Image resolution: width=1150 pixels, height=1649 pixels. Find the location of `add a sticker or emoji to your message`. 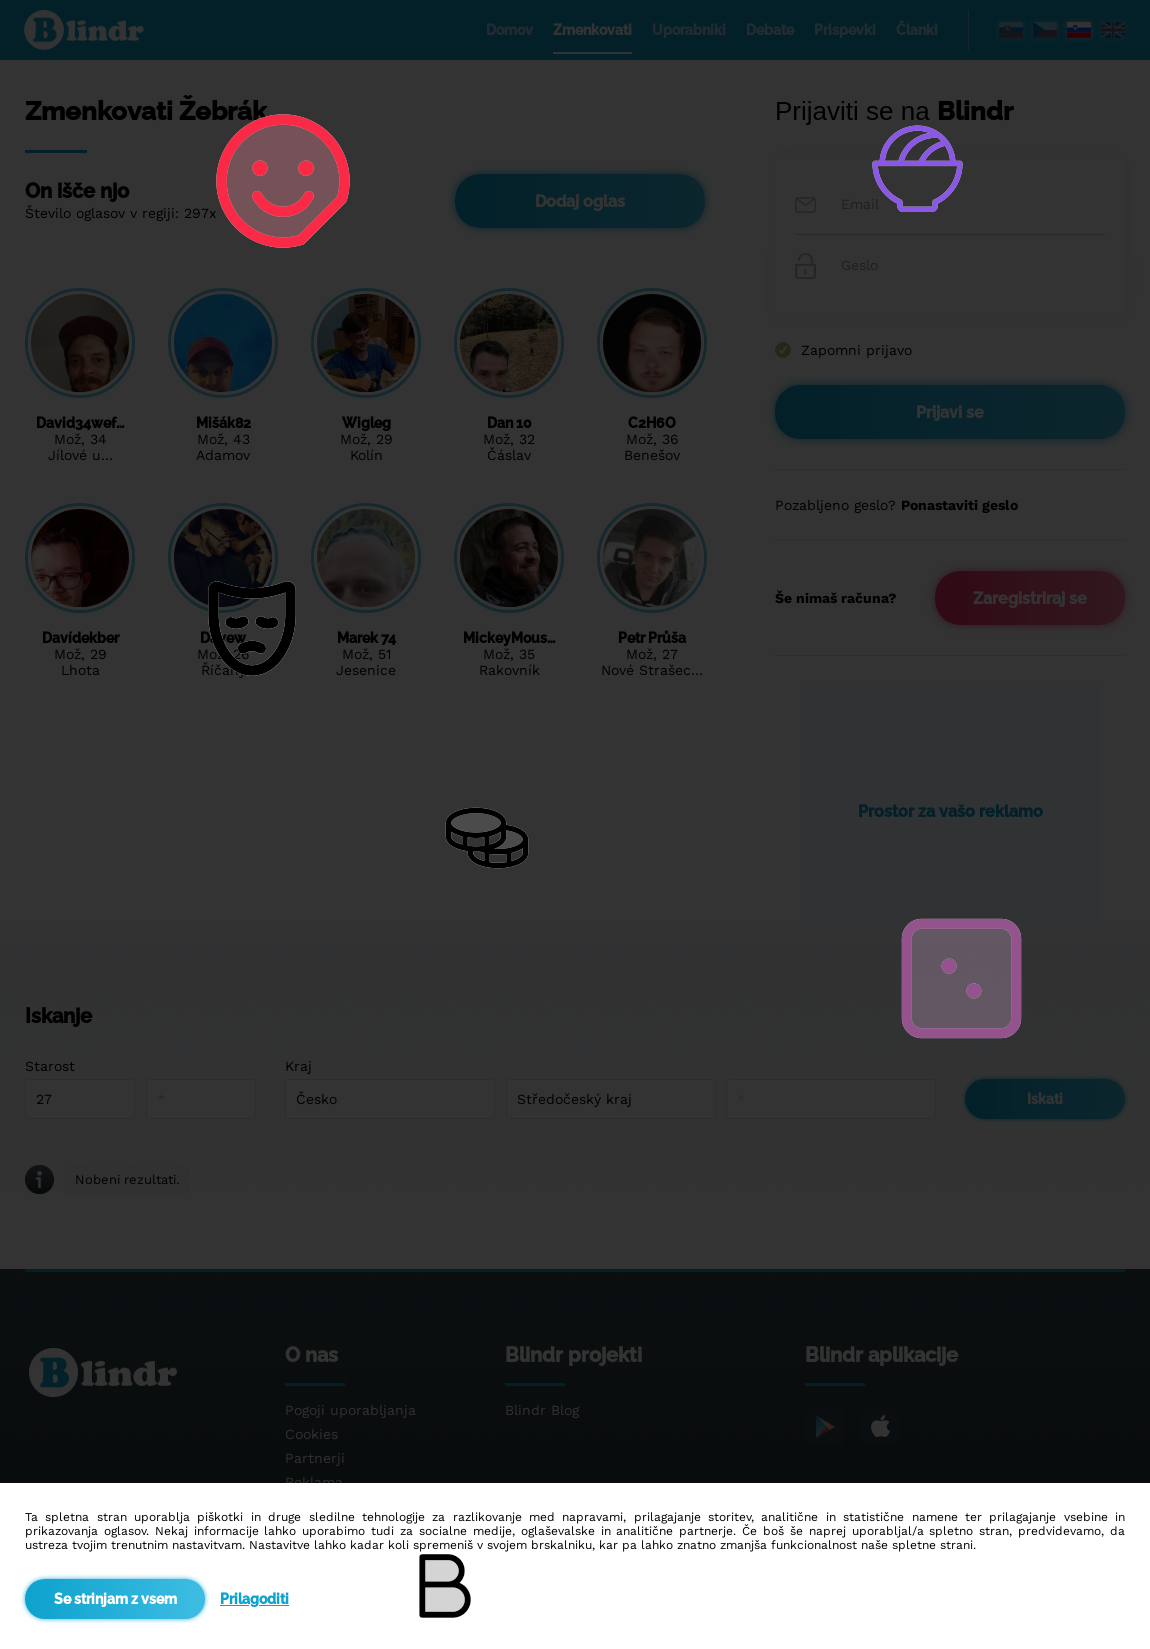

add a sticker or emoji to your message is located at coordinates (283, 181).